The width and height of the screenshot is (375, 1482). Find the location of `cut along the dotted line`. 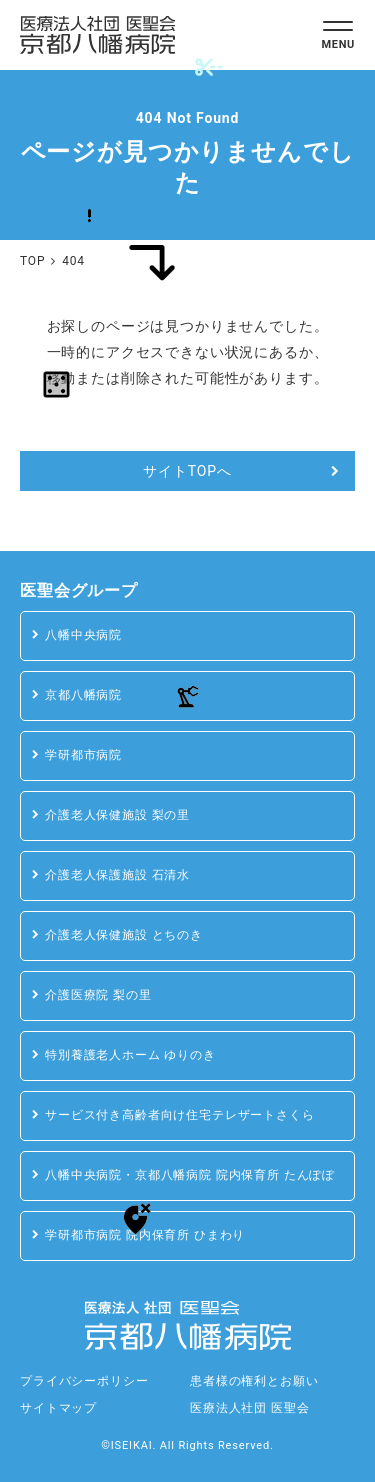

cut along the dotted line is located at coordinates (209, 67).